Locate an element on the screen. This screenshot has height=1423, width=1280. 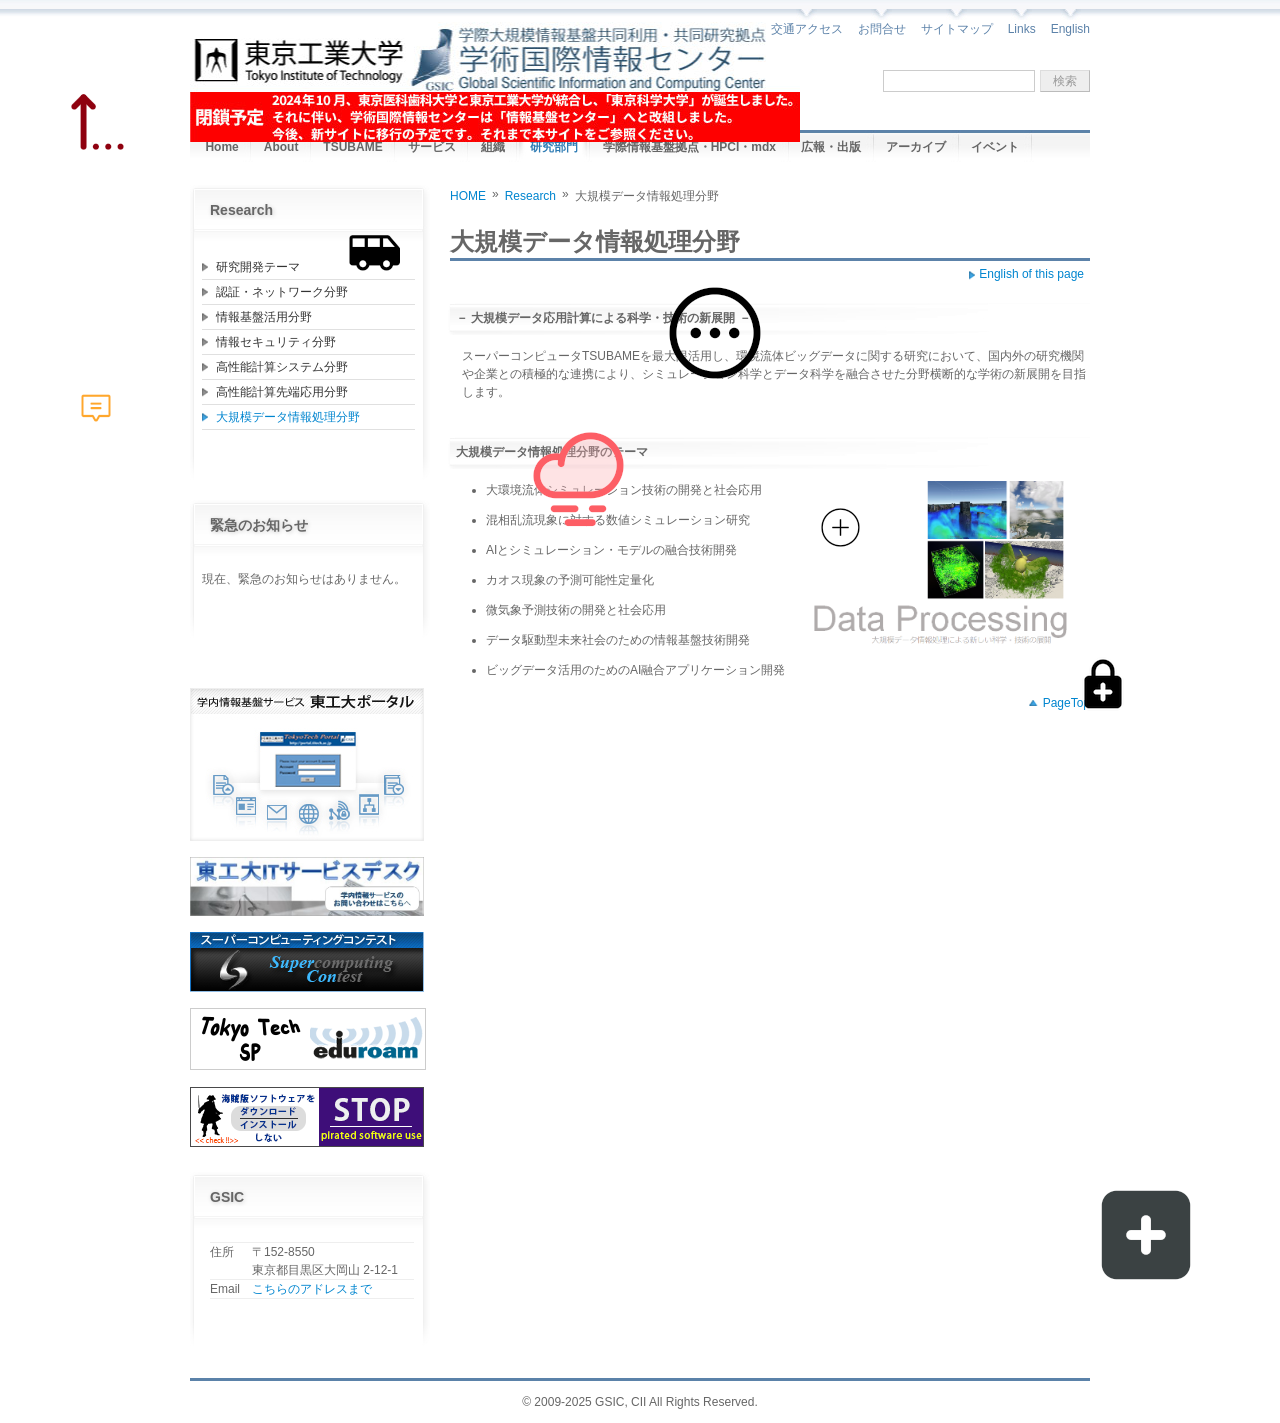
open more options menu is located at coordinates (715, 333).